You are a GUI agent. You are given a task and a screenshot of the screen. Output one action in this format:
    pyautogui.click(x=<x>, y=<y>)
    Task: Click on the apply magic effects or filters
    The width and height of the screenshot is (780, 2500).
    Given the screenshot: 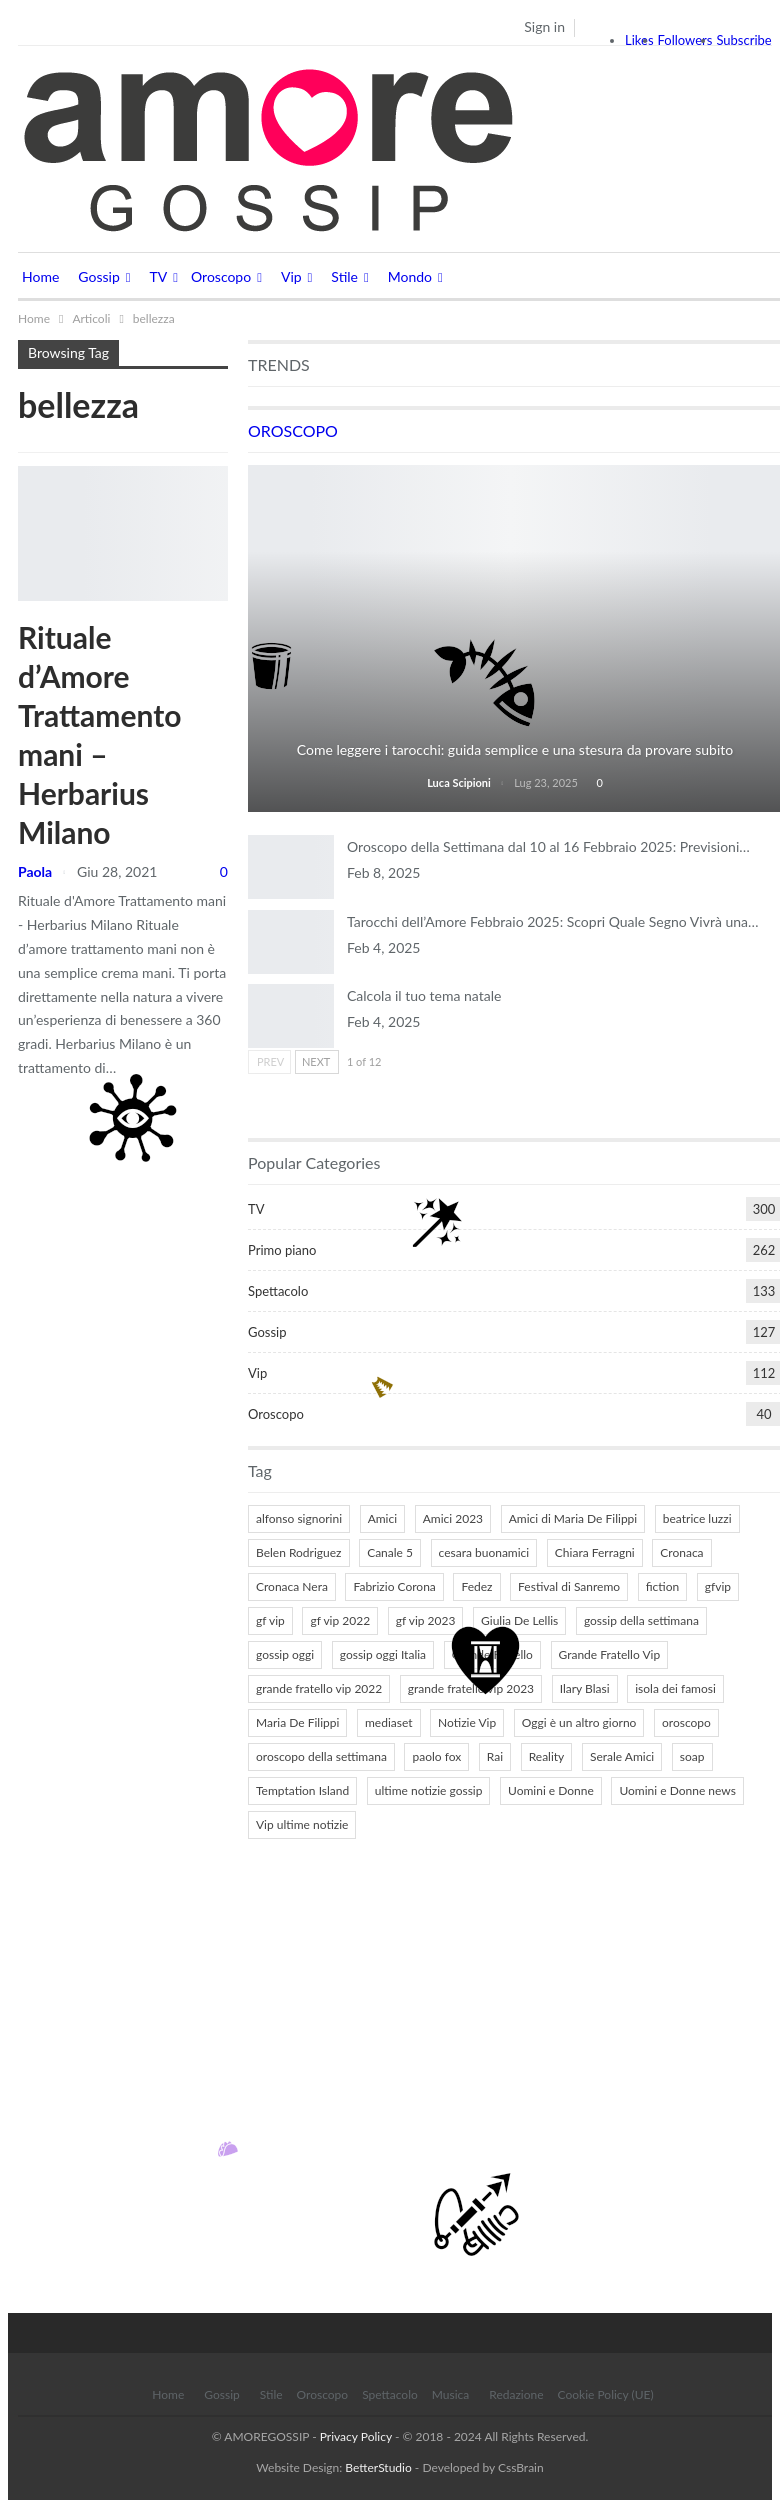 What is the action you would take?
    pyautogui.click(x=437, y=1222)
    